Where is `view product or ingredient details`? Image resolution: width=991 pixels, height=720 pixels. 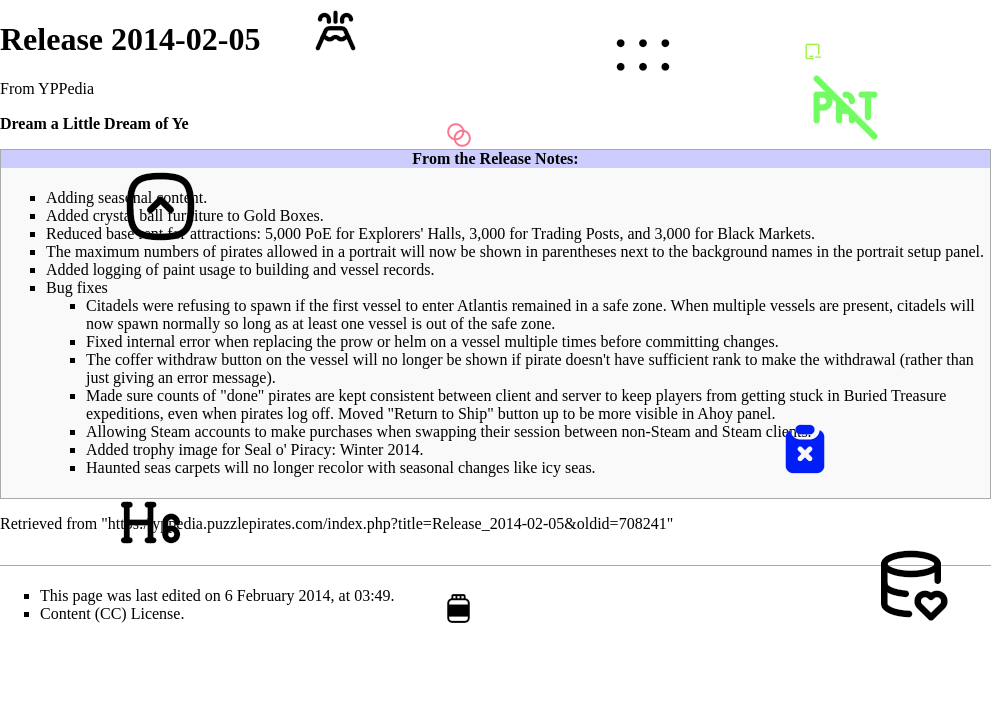 view product or ingredient details is located at coordinates (458, 608).